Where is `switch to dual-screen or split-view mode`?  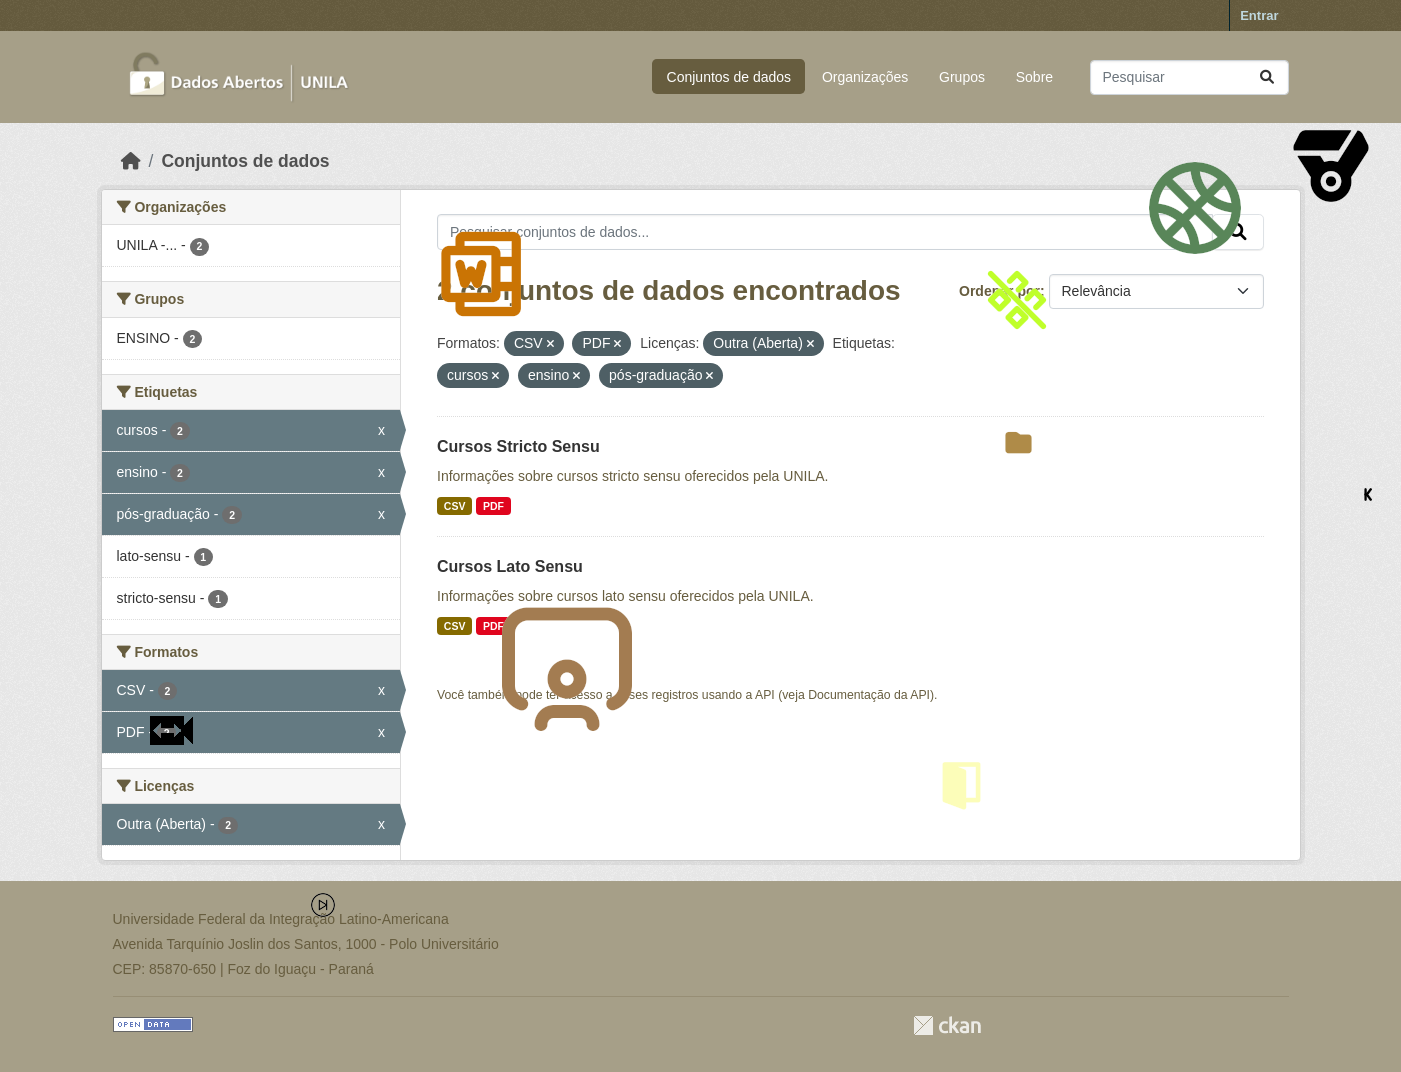
switch to dual-screen or split-view mode is located at coordinates (961, 783).